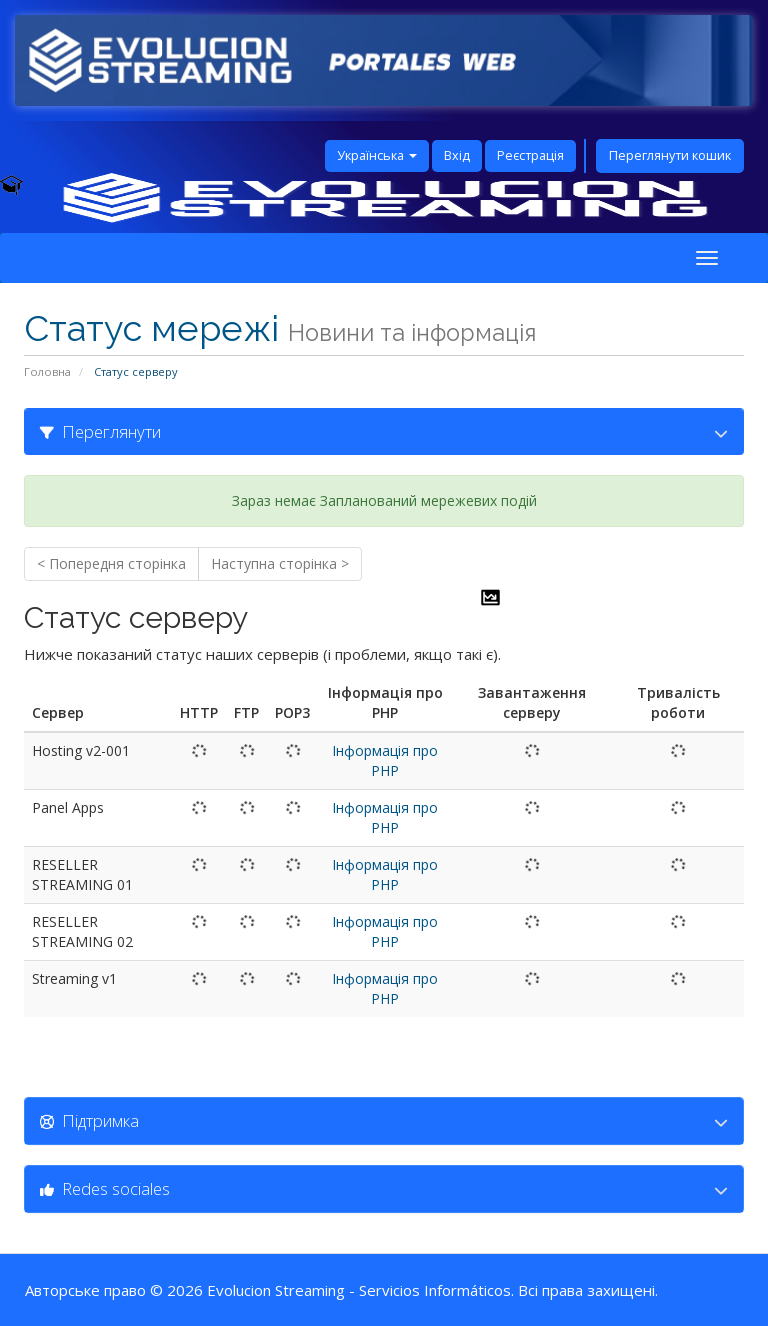 The height and width of the screenshot is (1326, 768). Describe the element at coordinates (490, 597) in the screenshot. I see `view declining trend or performance data` at that location.